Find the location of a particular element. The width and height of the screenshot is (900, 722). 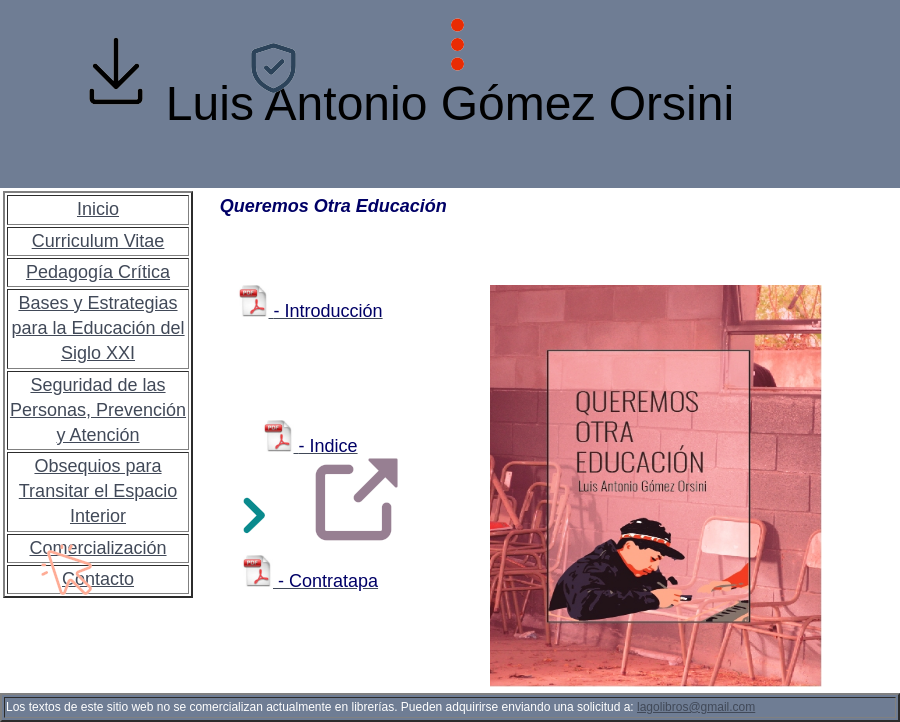

access more options or actions is located at coordinates (457, 44).